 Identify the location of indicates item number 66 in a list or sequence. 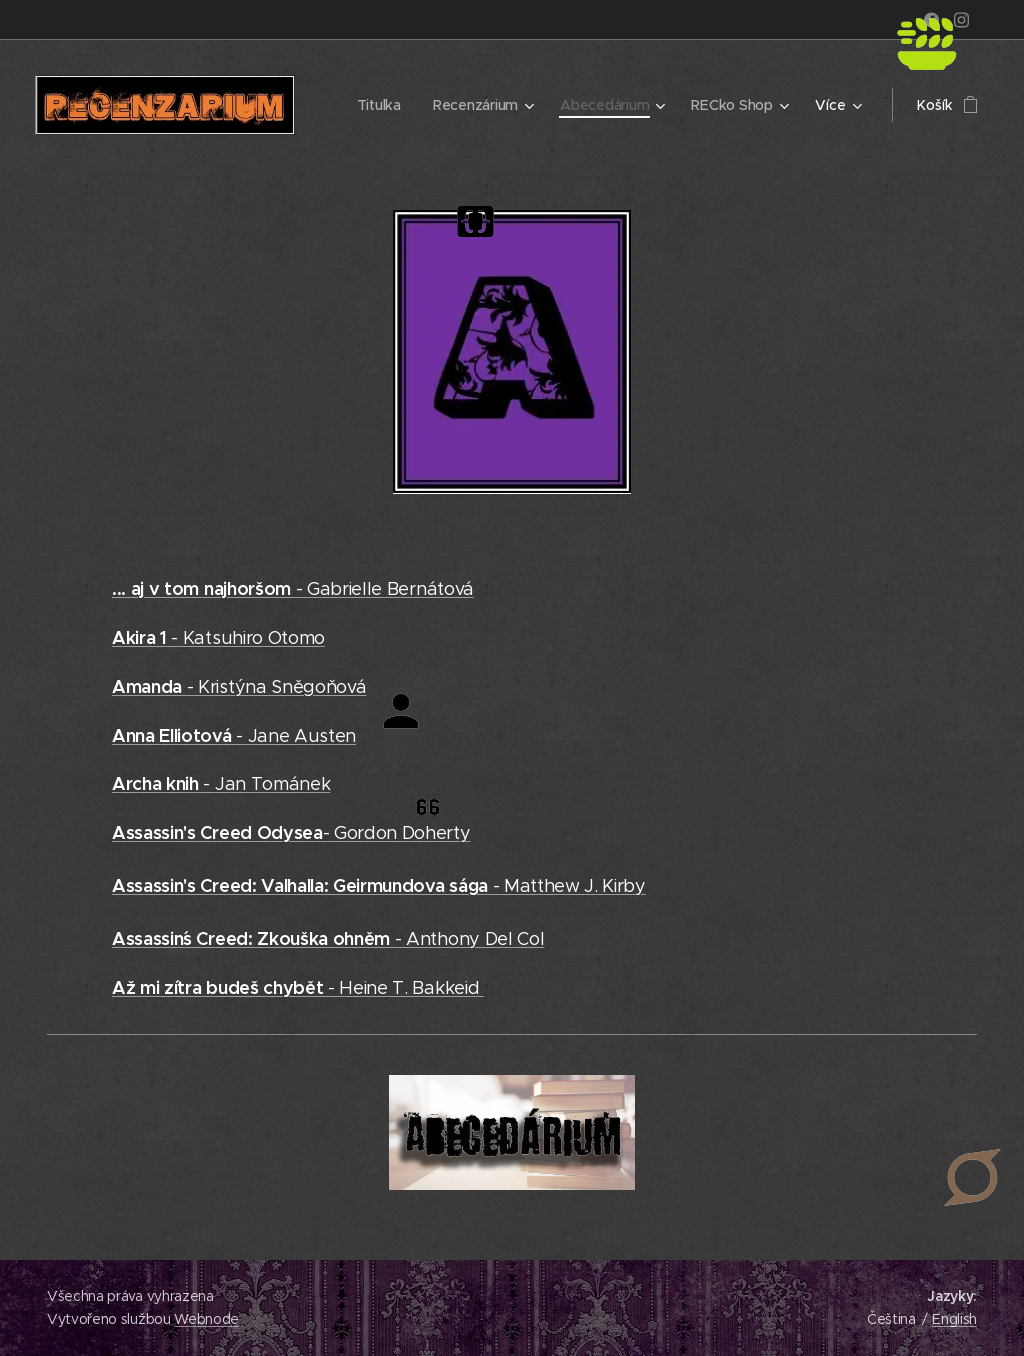
(428, 807).